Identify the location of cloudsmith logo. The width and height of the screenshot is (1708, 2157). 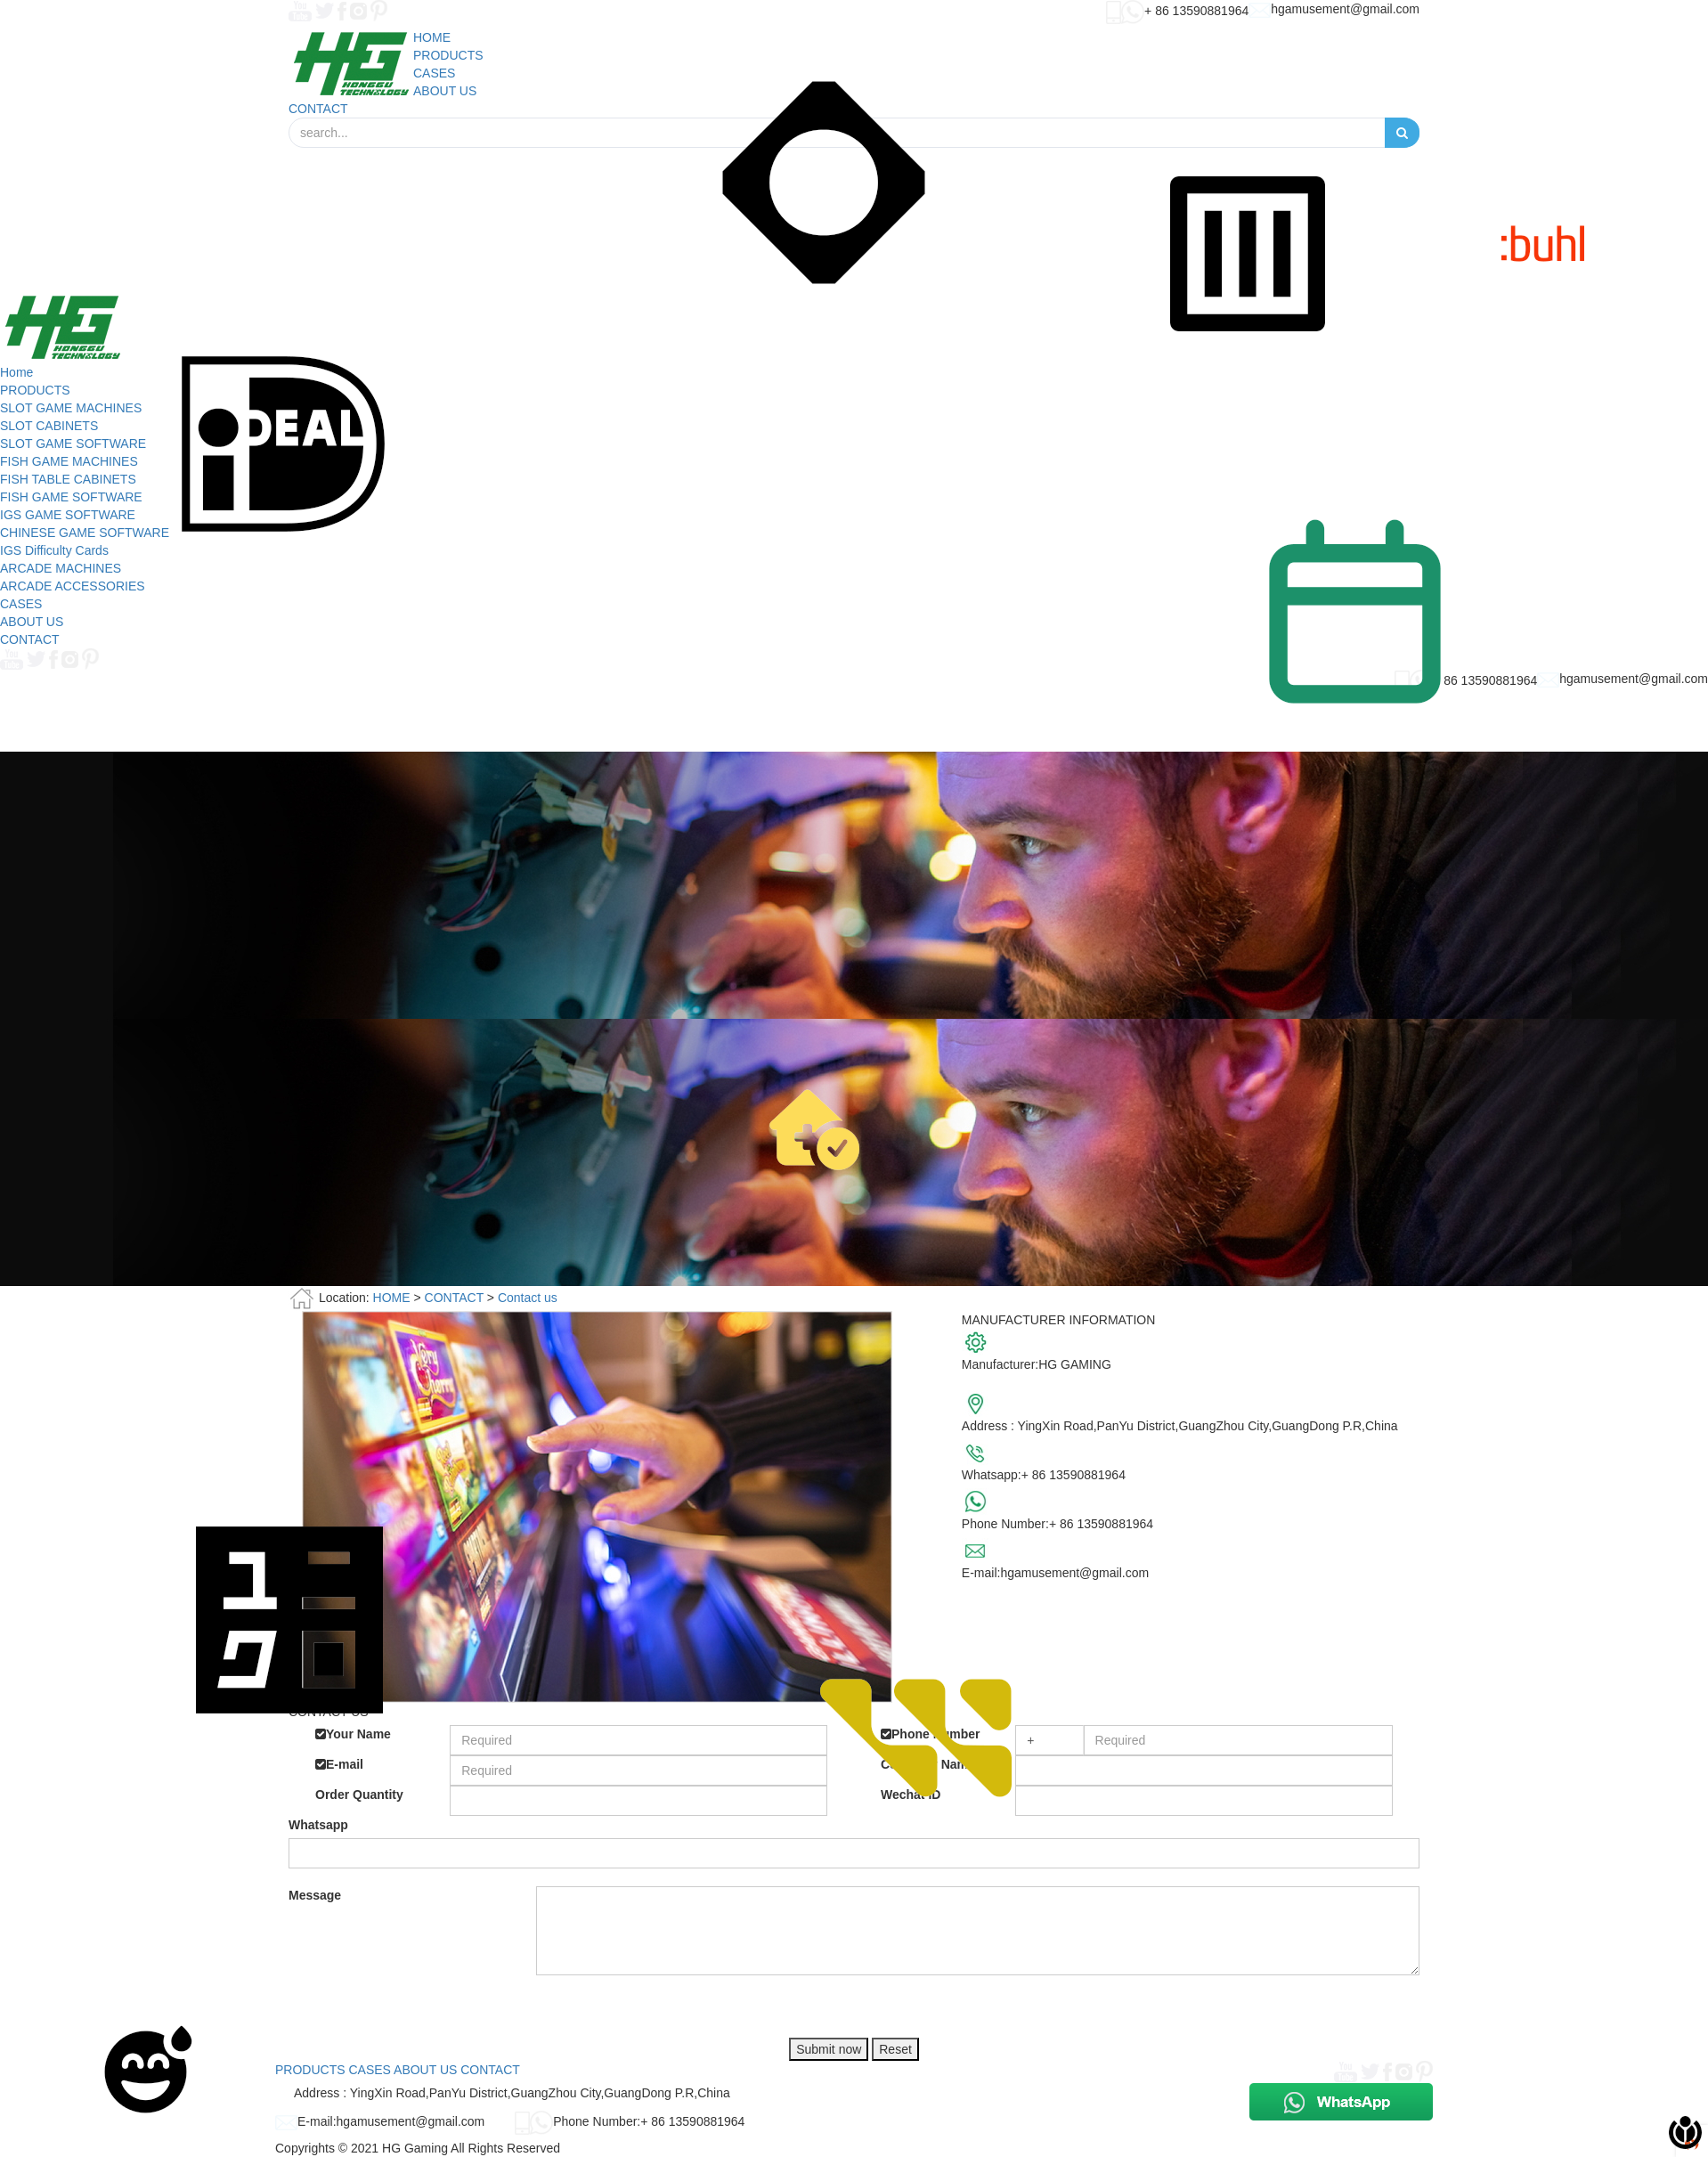
(824, 183).